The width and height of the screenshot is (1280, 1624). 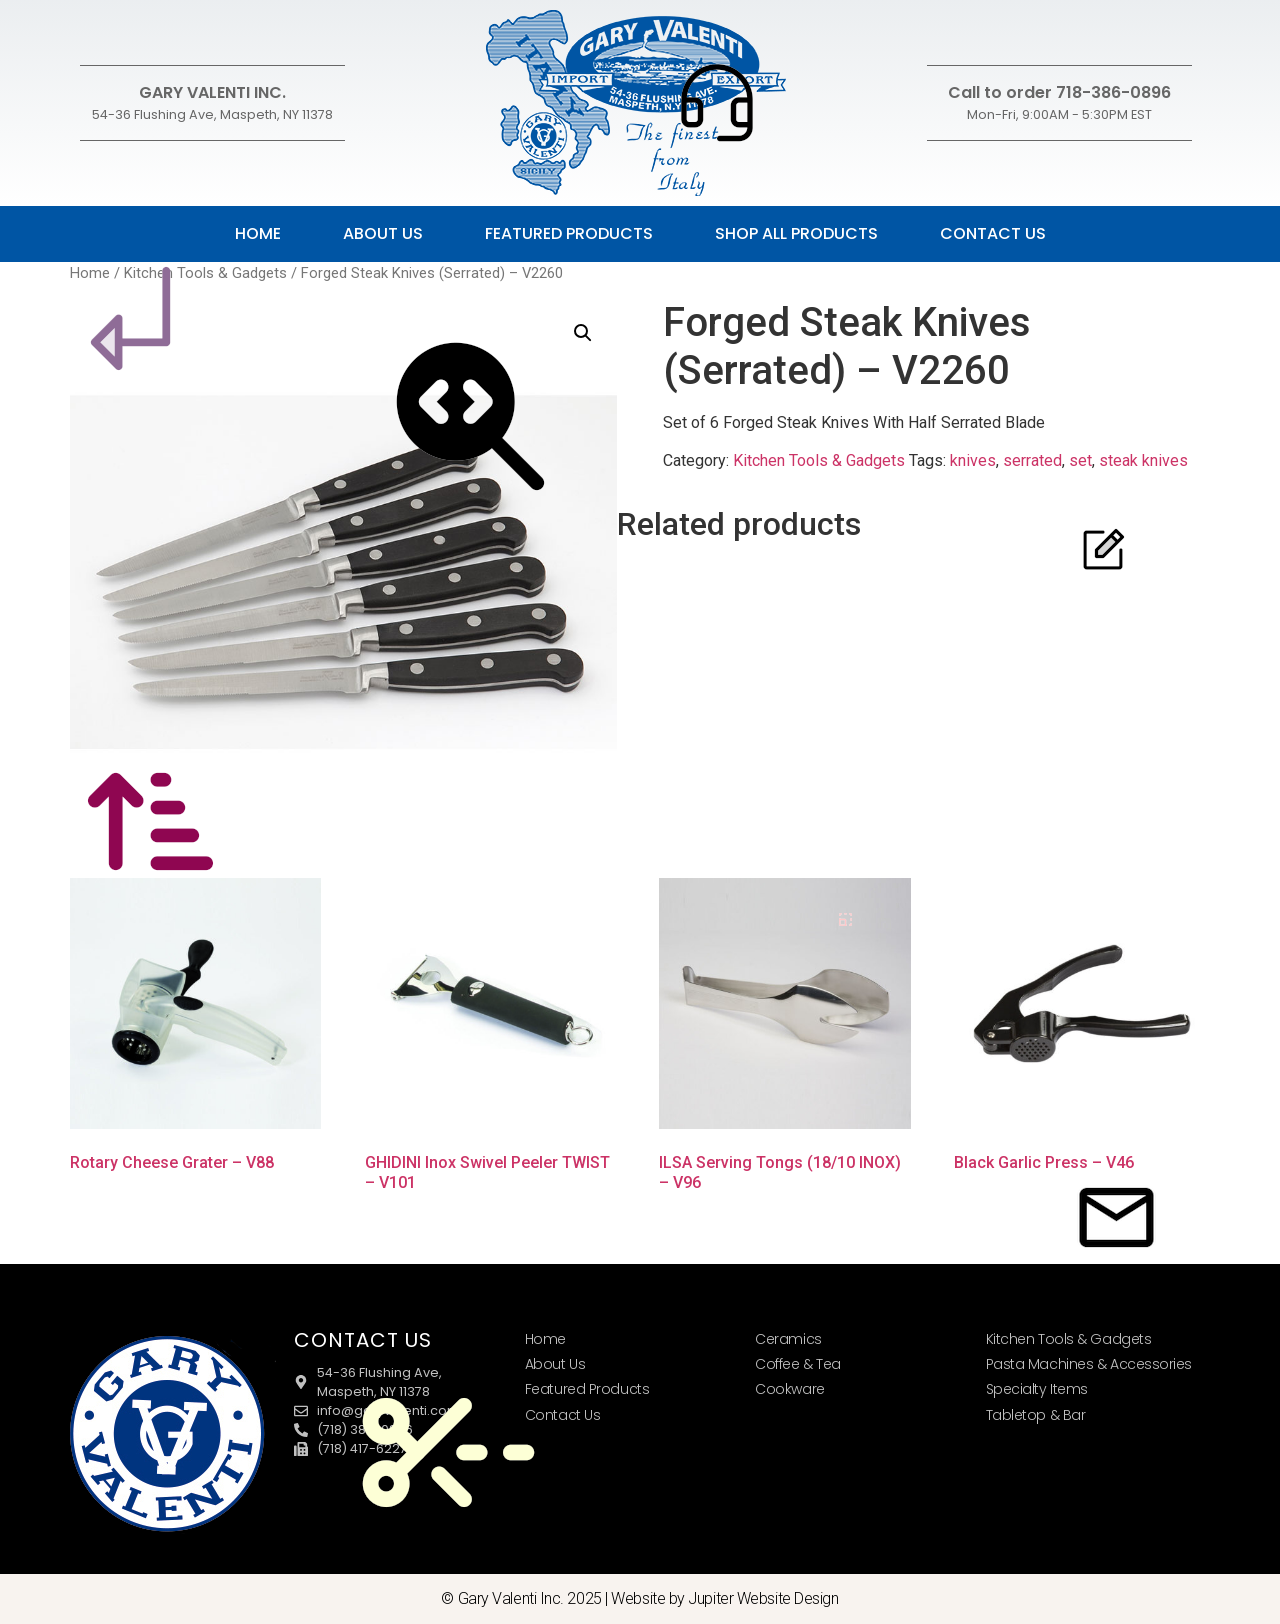 What do you see at coordinates (1116, 1217) in the screenshot?
I see `open your email inbox` at bounding box center [1116, 1217].